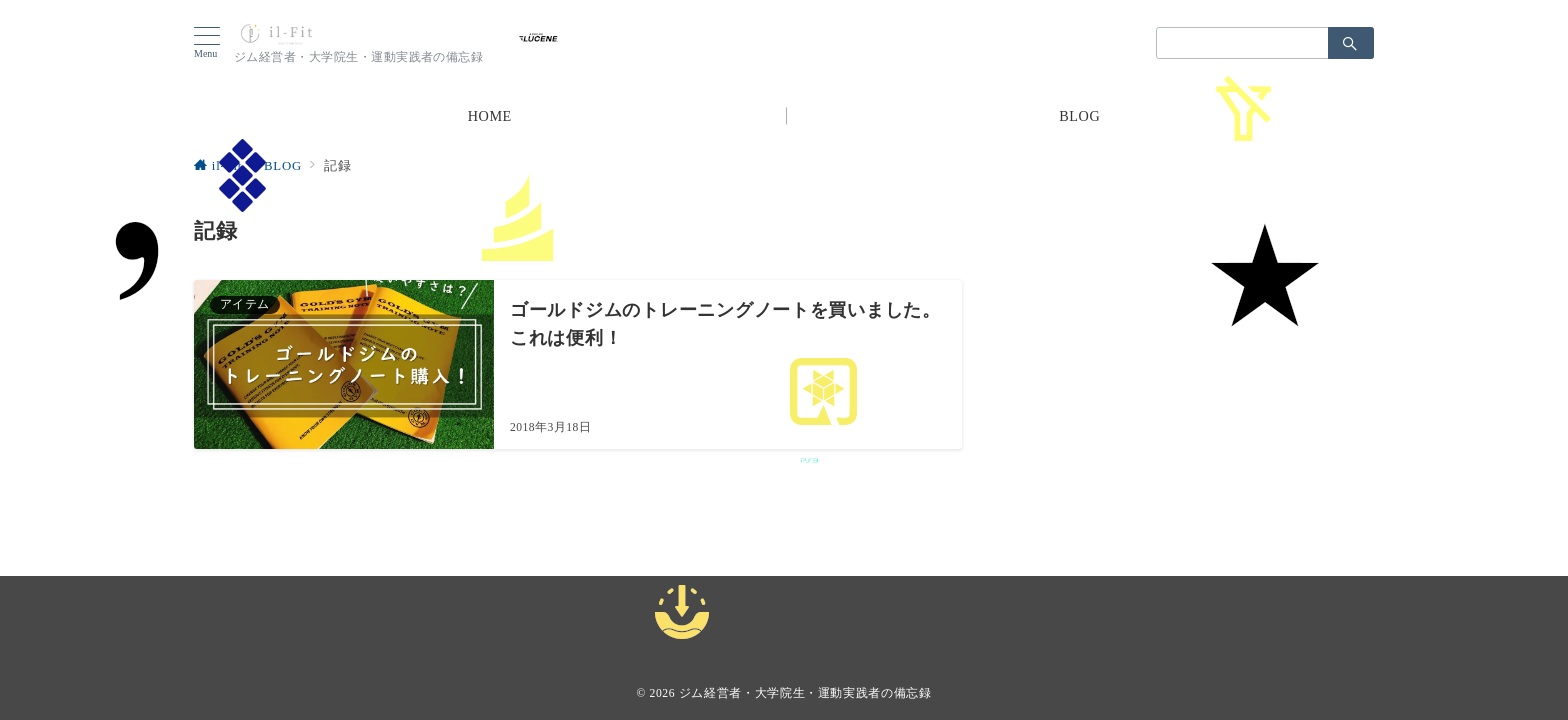  What do you see at coordinates (137, 261) in the screenshot?
I see `comma.ai company logo` at bounding box center [137, 261].